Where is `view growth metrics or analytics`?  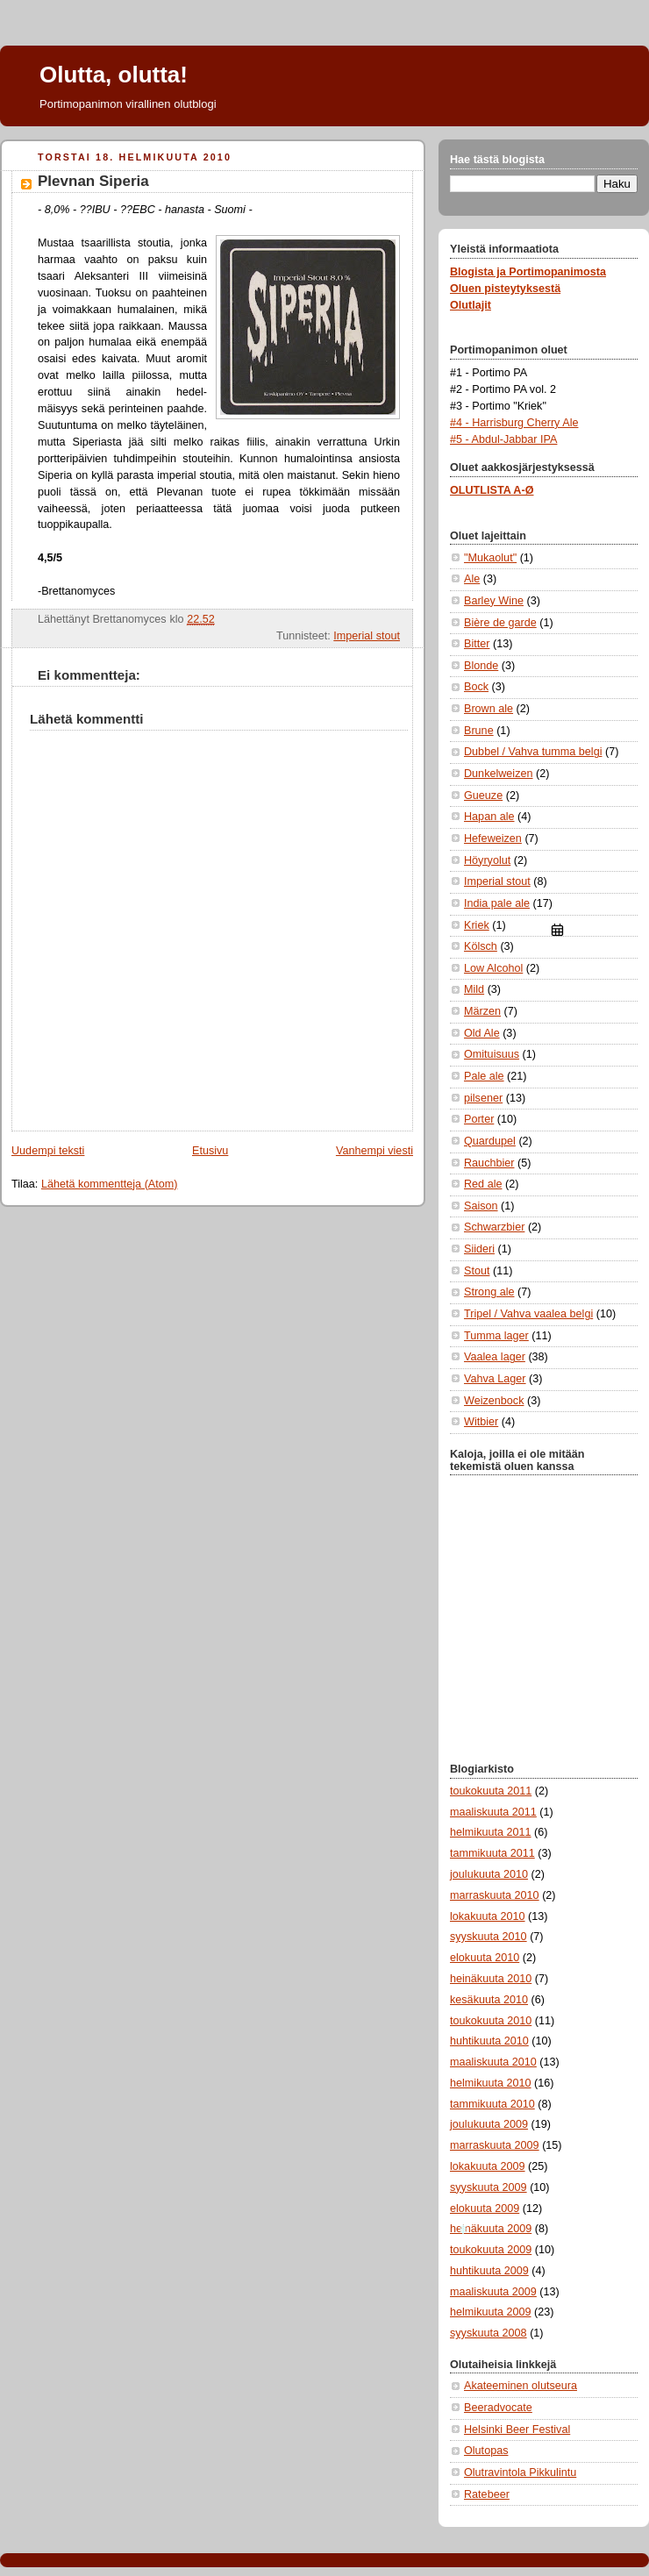
view growth metrics or analytics is located at coordinates (463, 2230).